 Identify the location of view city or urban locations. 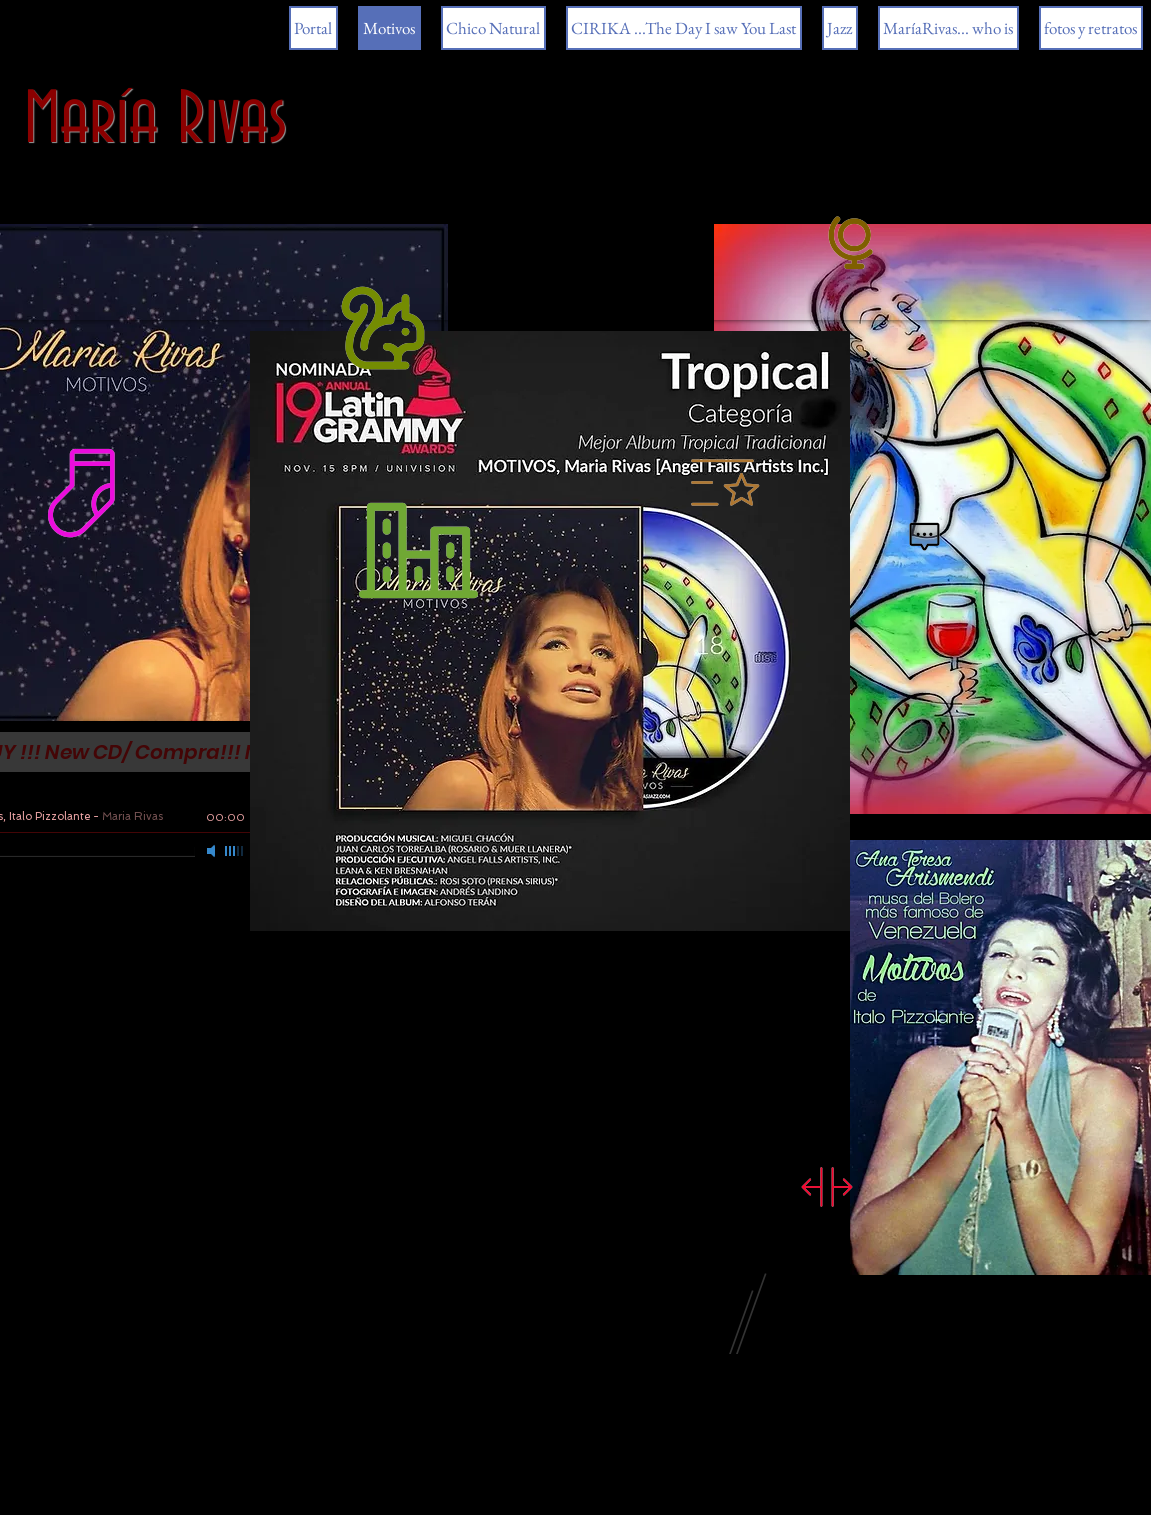
(418, 550).